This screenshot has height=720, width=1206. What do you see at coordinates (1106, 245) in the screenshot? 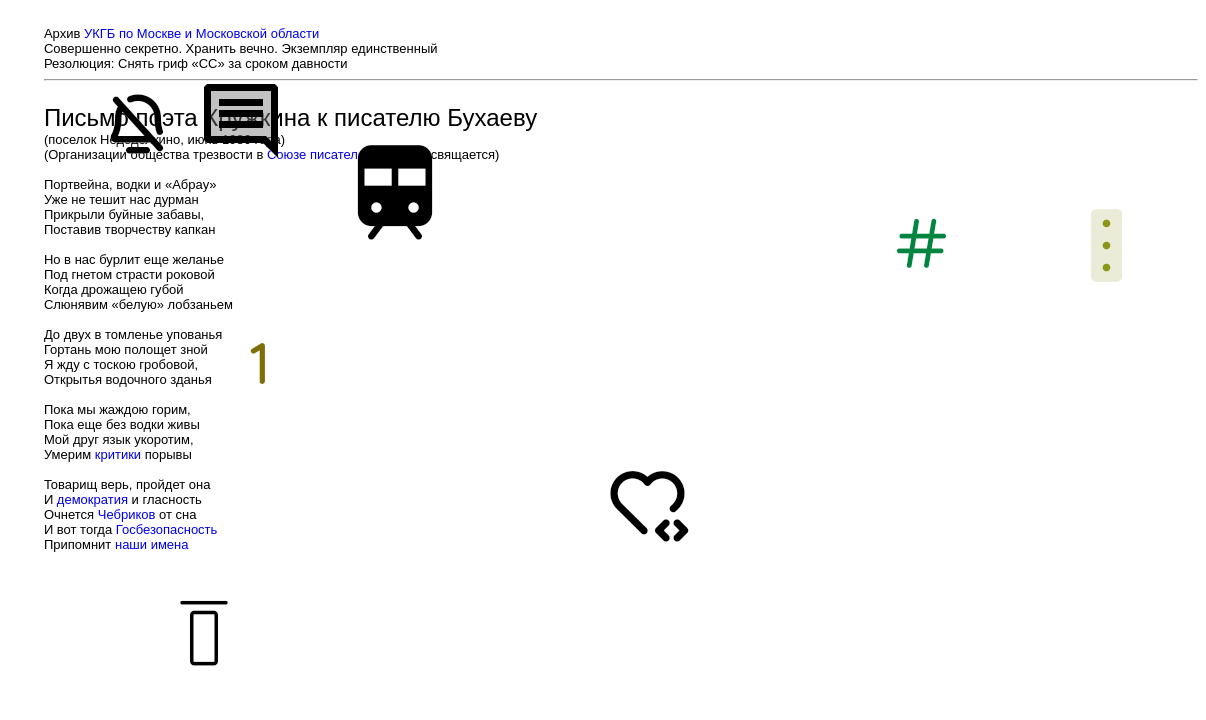
I see `open more options menu` at bounding box center [1106, 245].